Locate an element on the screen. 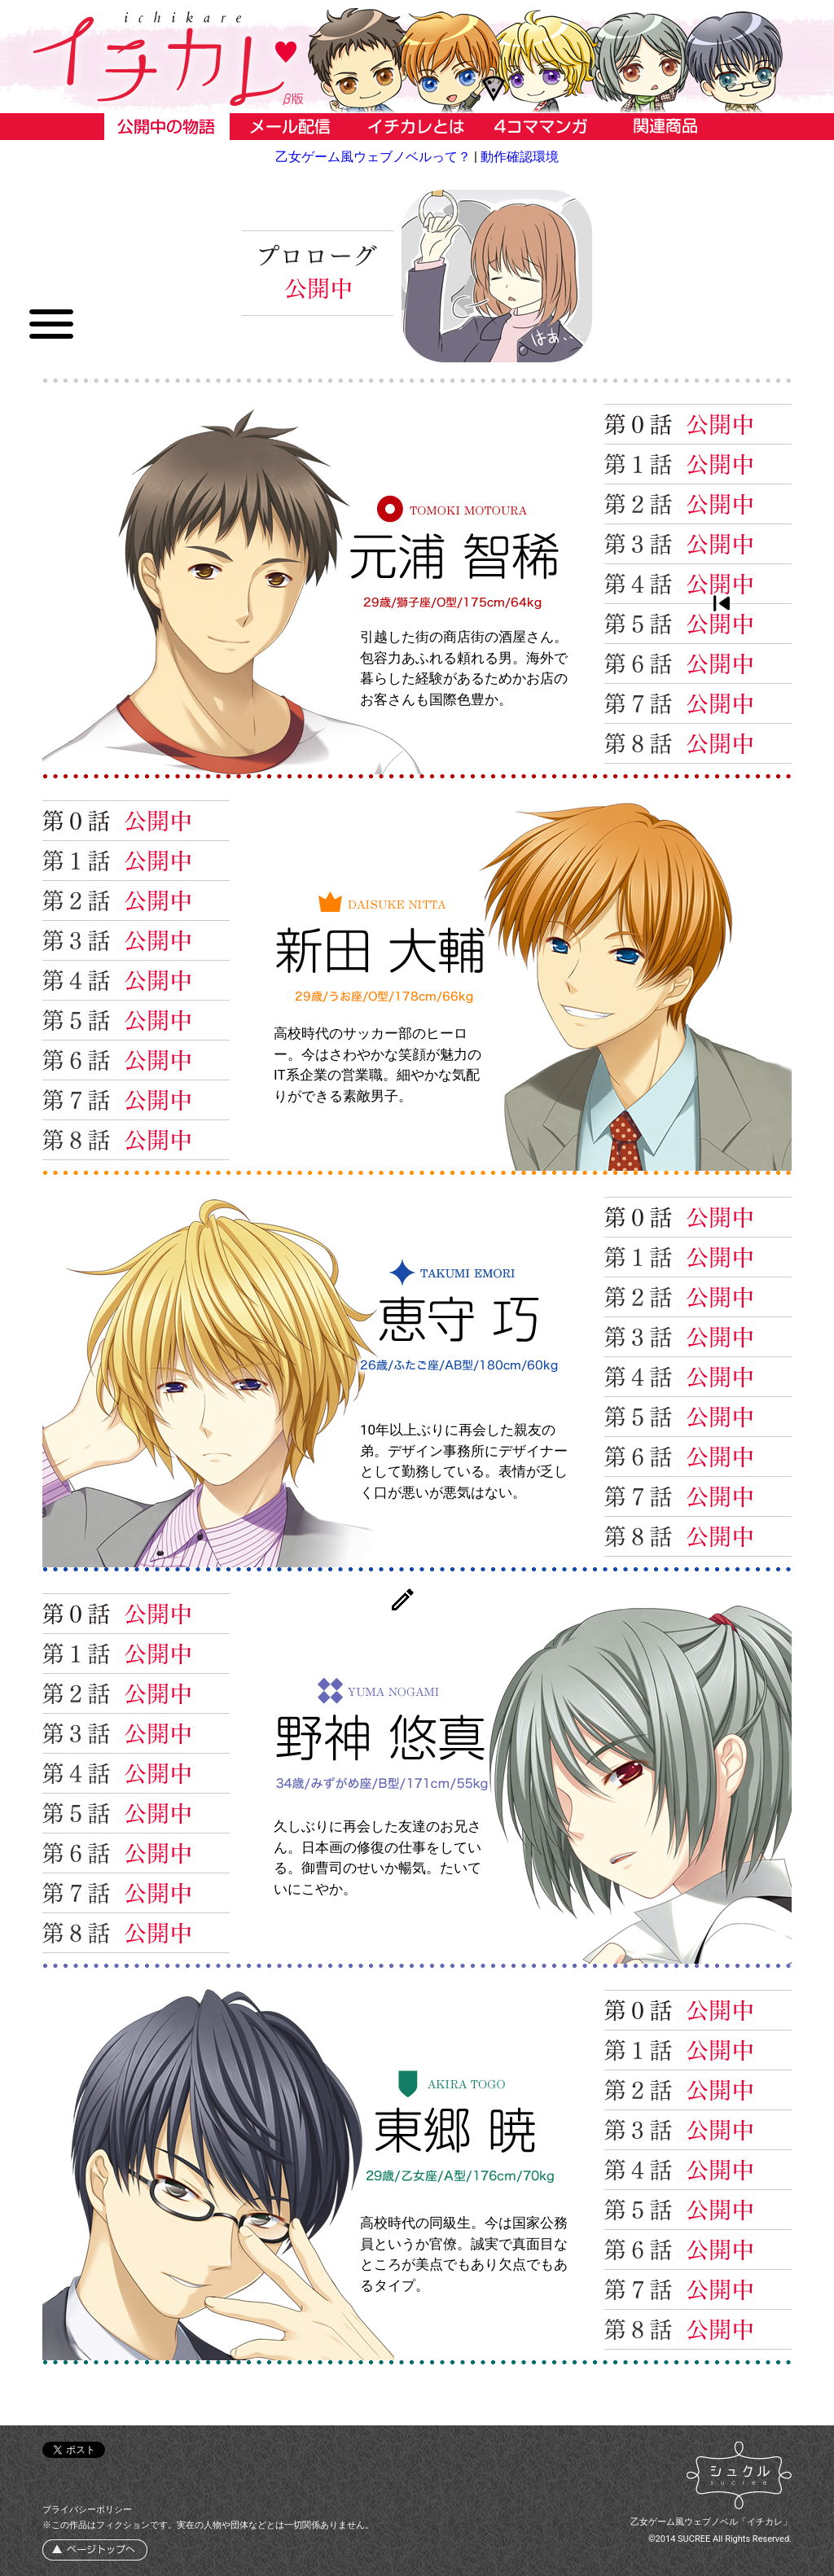 Image resolution: width=834 pixels, height=2576 pixels. open navigation menu is located at coordinates (51, 324).